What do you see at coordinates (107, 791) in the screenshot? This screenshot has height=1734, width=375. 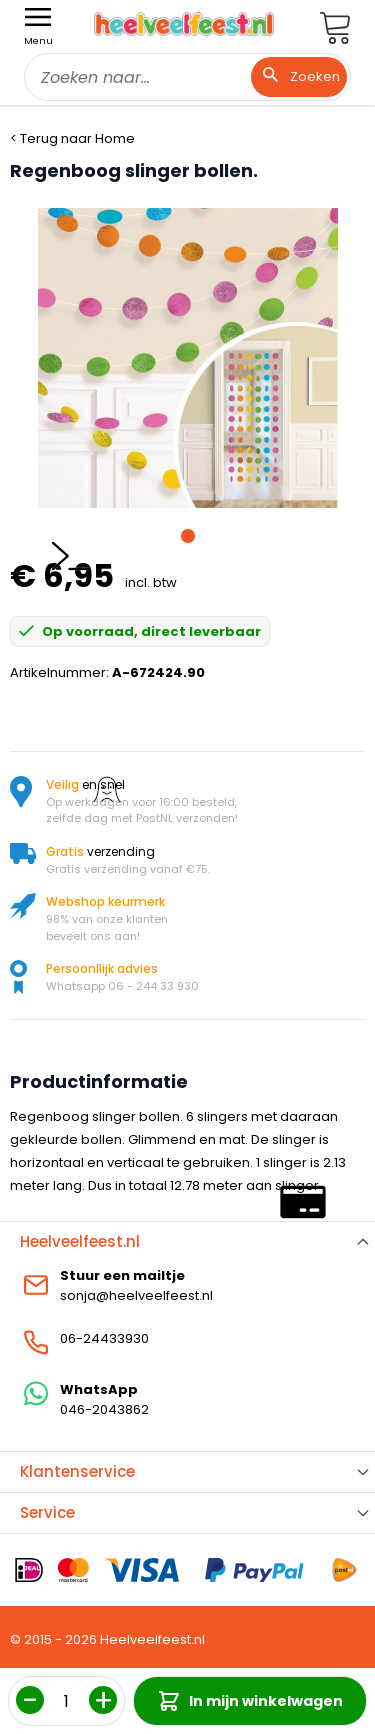 I see `indicates linux operating system compatibility` at bounding box center [107, 791].